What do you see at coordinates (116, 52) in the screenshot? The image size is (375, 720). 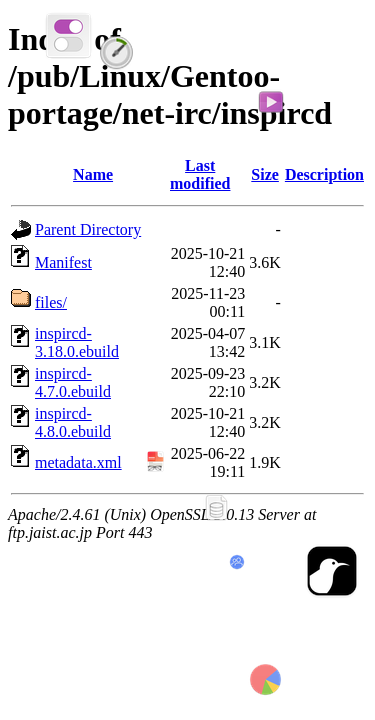 I see `open sysprof system profiler` at bounding box center [116, 52].